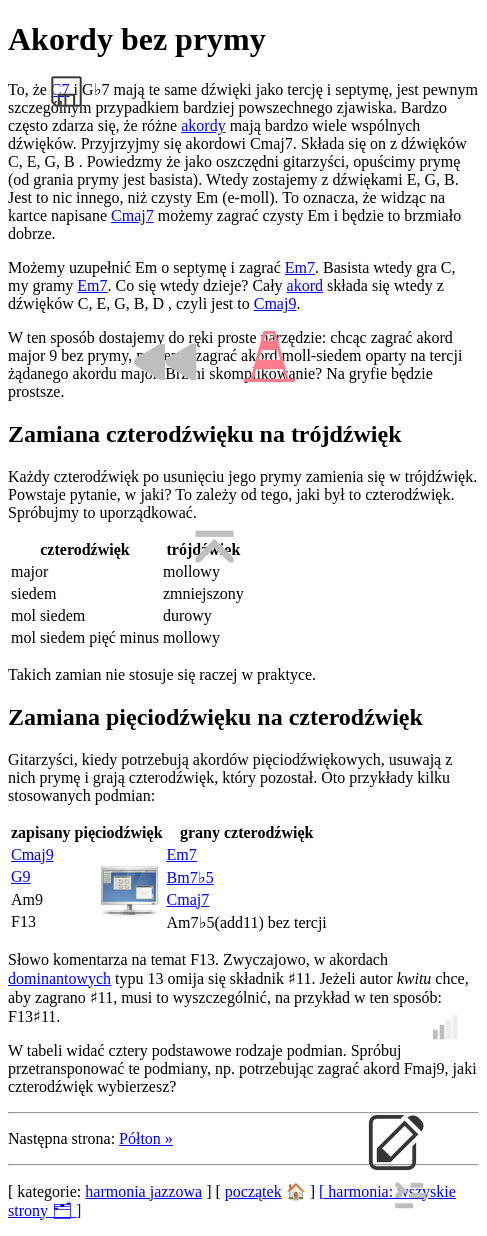 The width and height of the screenshot is (487, 1236). Describe the element at coordinates (410, 1195) in the screenshot. I see `increase text indentation` at that location.